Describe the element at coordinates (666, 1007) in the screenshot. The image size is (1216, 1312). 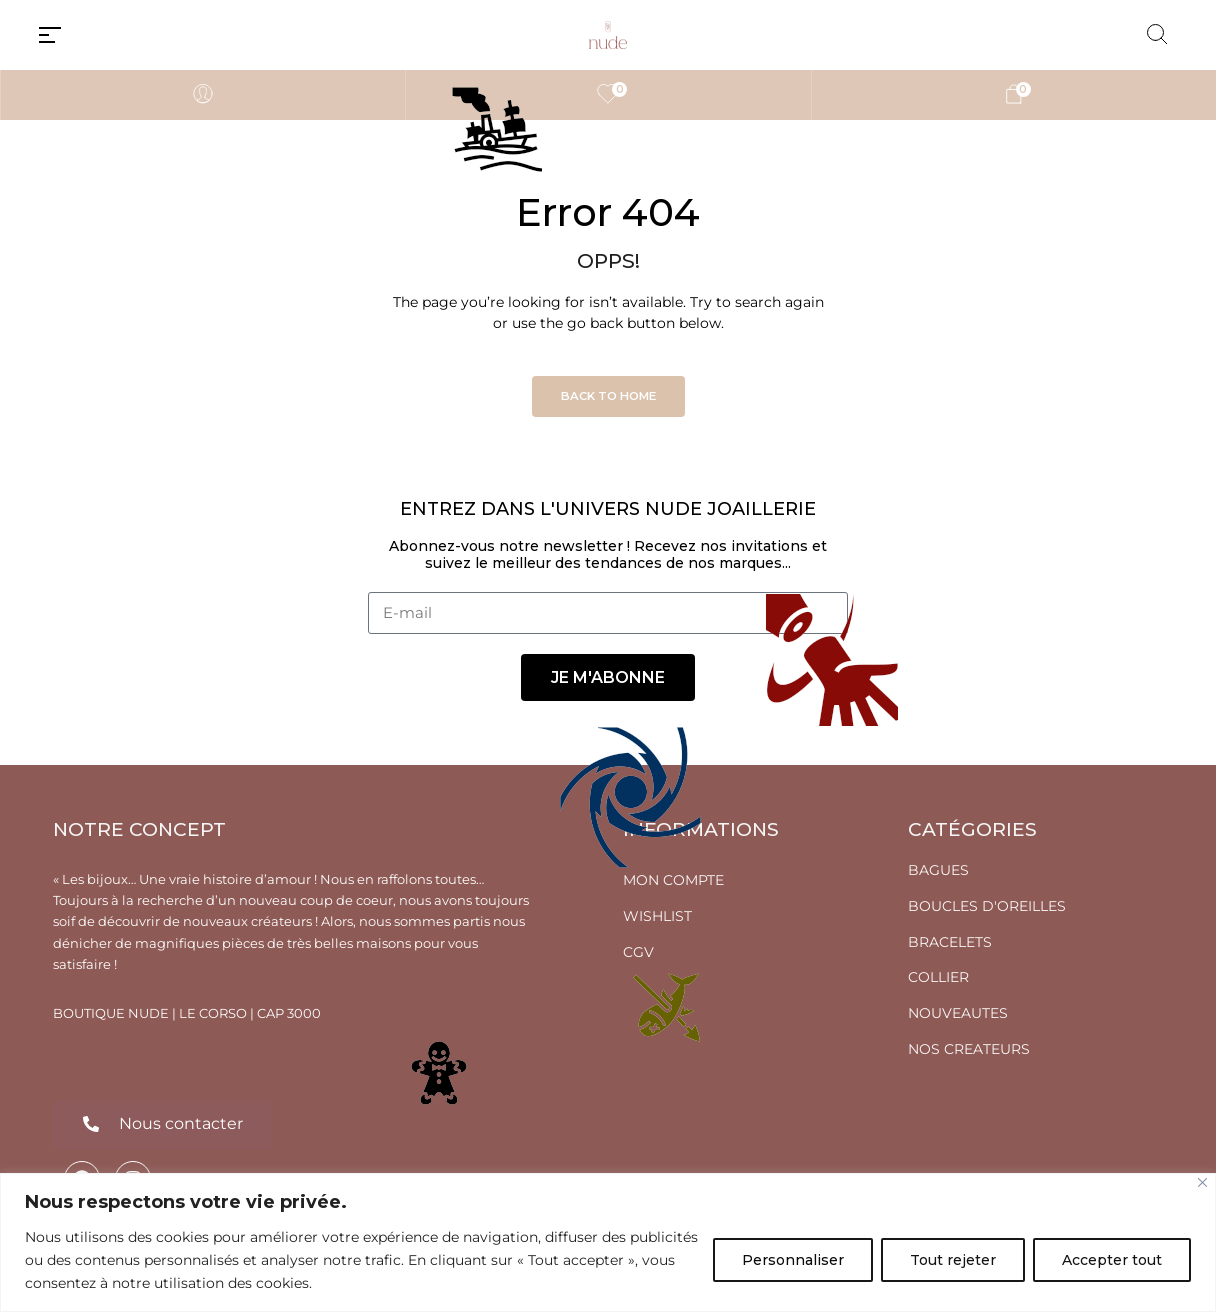
I see `spearfishing activity or game mode` at that location.